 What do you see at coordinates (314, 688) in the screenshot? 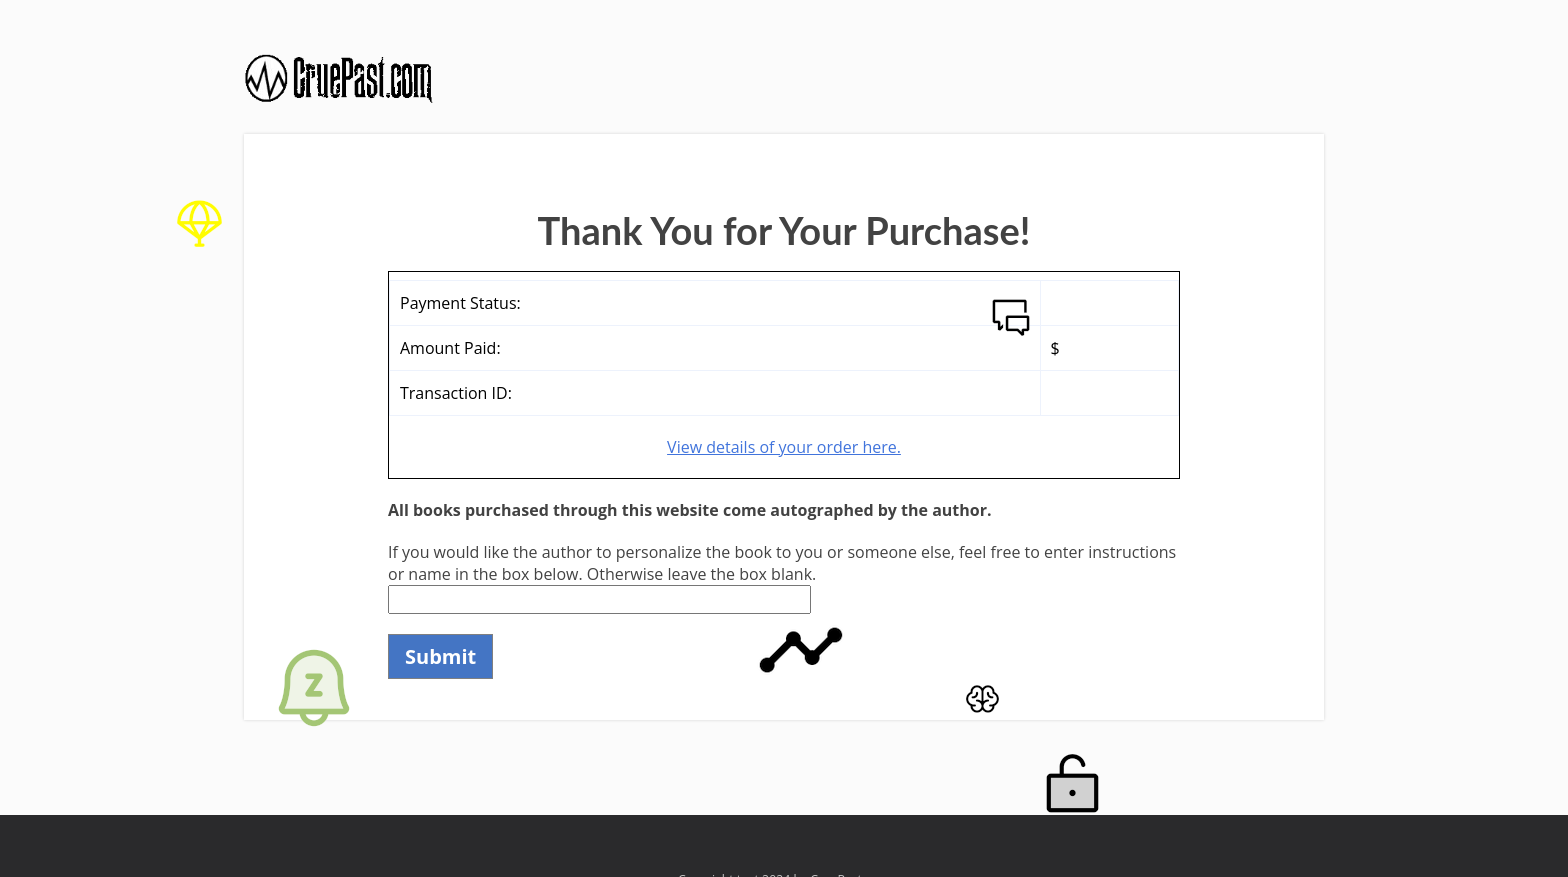
I see `mute notifications while sleeping` at bounding box center [314, 688].